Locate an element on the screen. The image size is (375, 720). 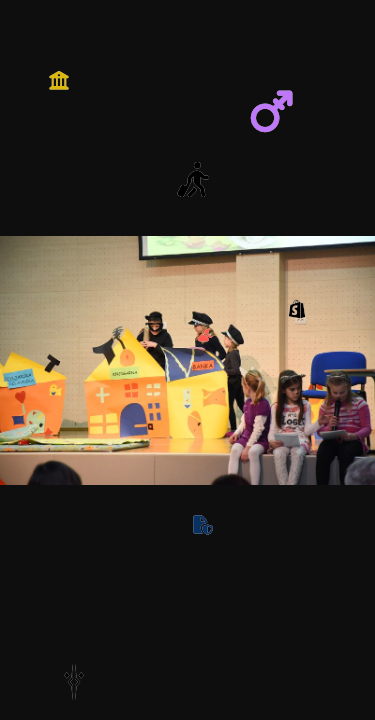
access banking or financial services is located at coordinates (59, 80).